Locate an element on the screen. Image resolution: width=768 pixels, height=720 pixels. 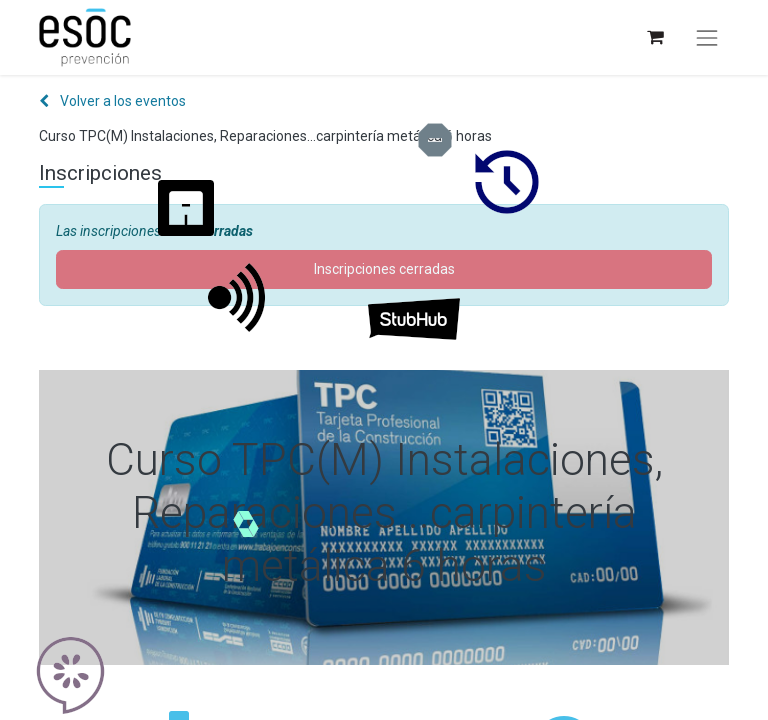
visit wikiquote website is located at coordinates (236, 297).